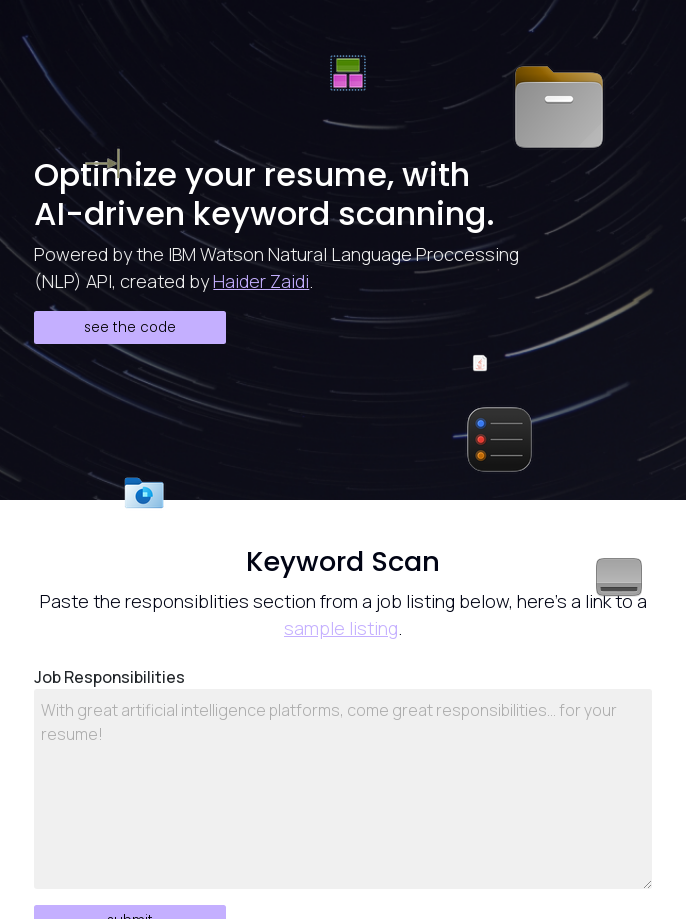 The image size is (686, 919). Describe the element at coordinates (348, 73) in the screenshot. I see `select all items in the current view` at that location.